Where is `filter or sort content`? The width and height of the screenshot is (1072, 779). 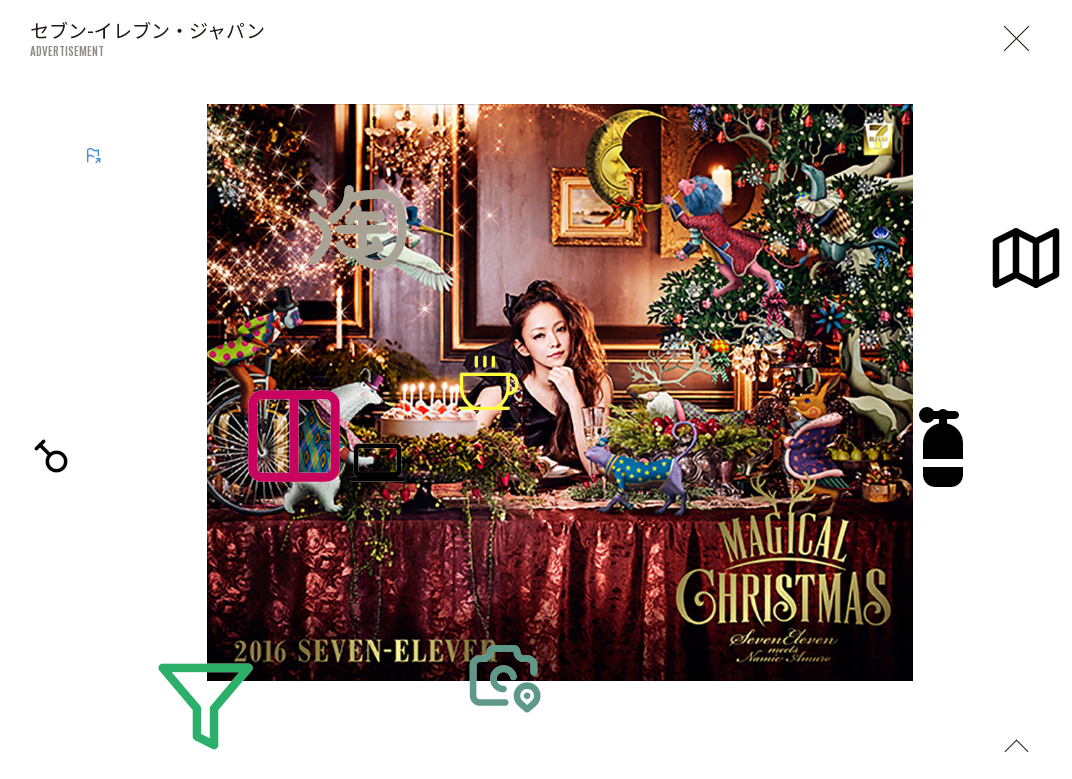 filter or sort content is located at coordinates (205, 706).